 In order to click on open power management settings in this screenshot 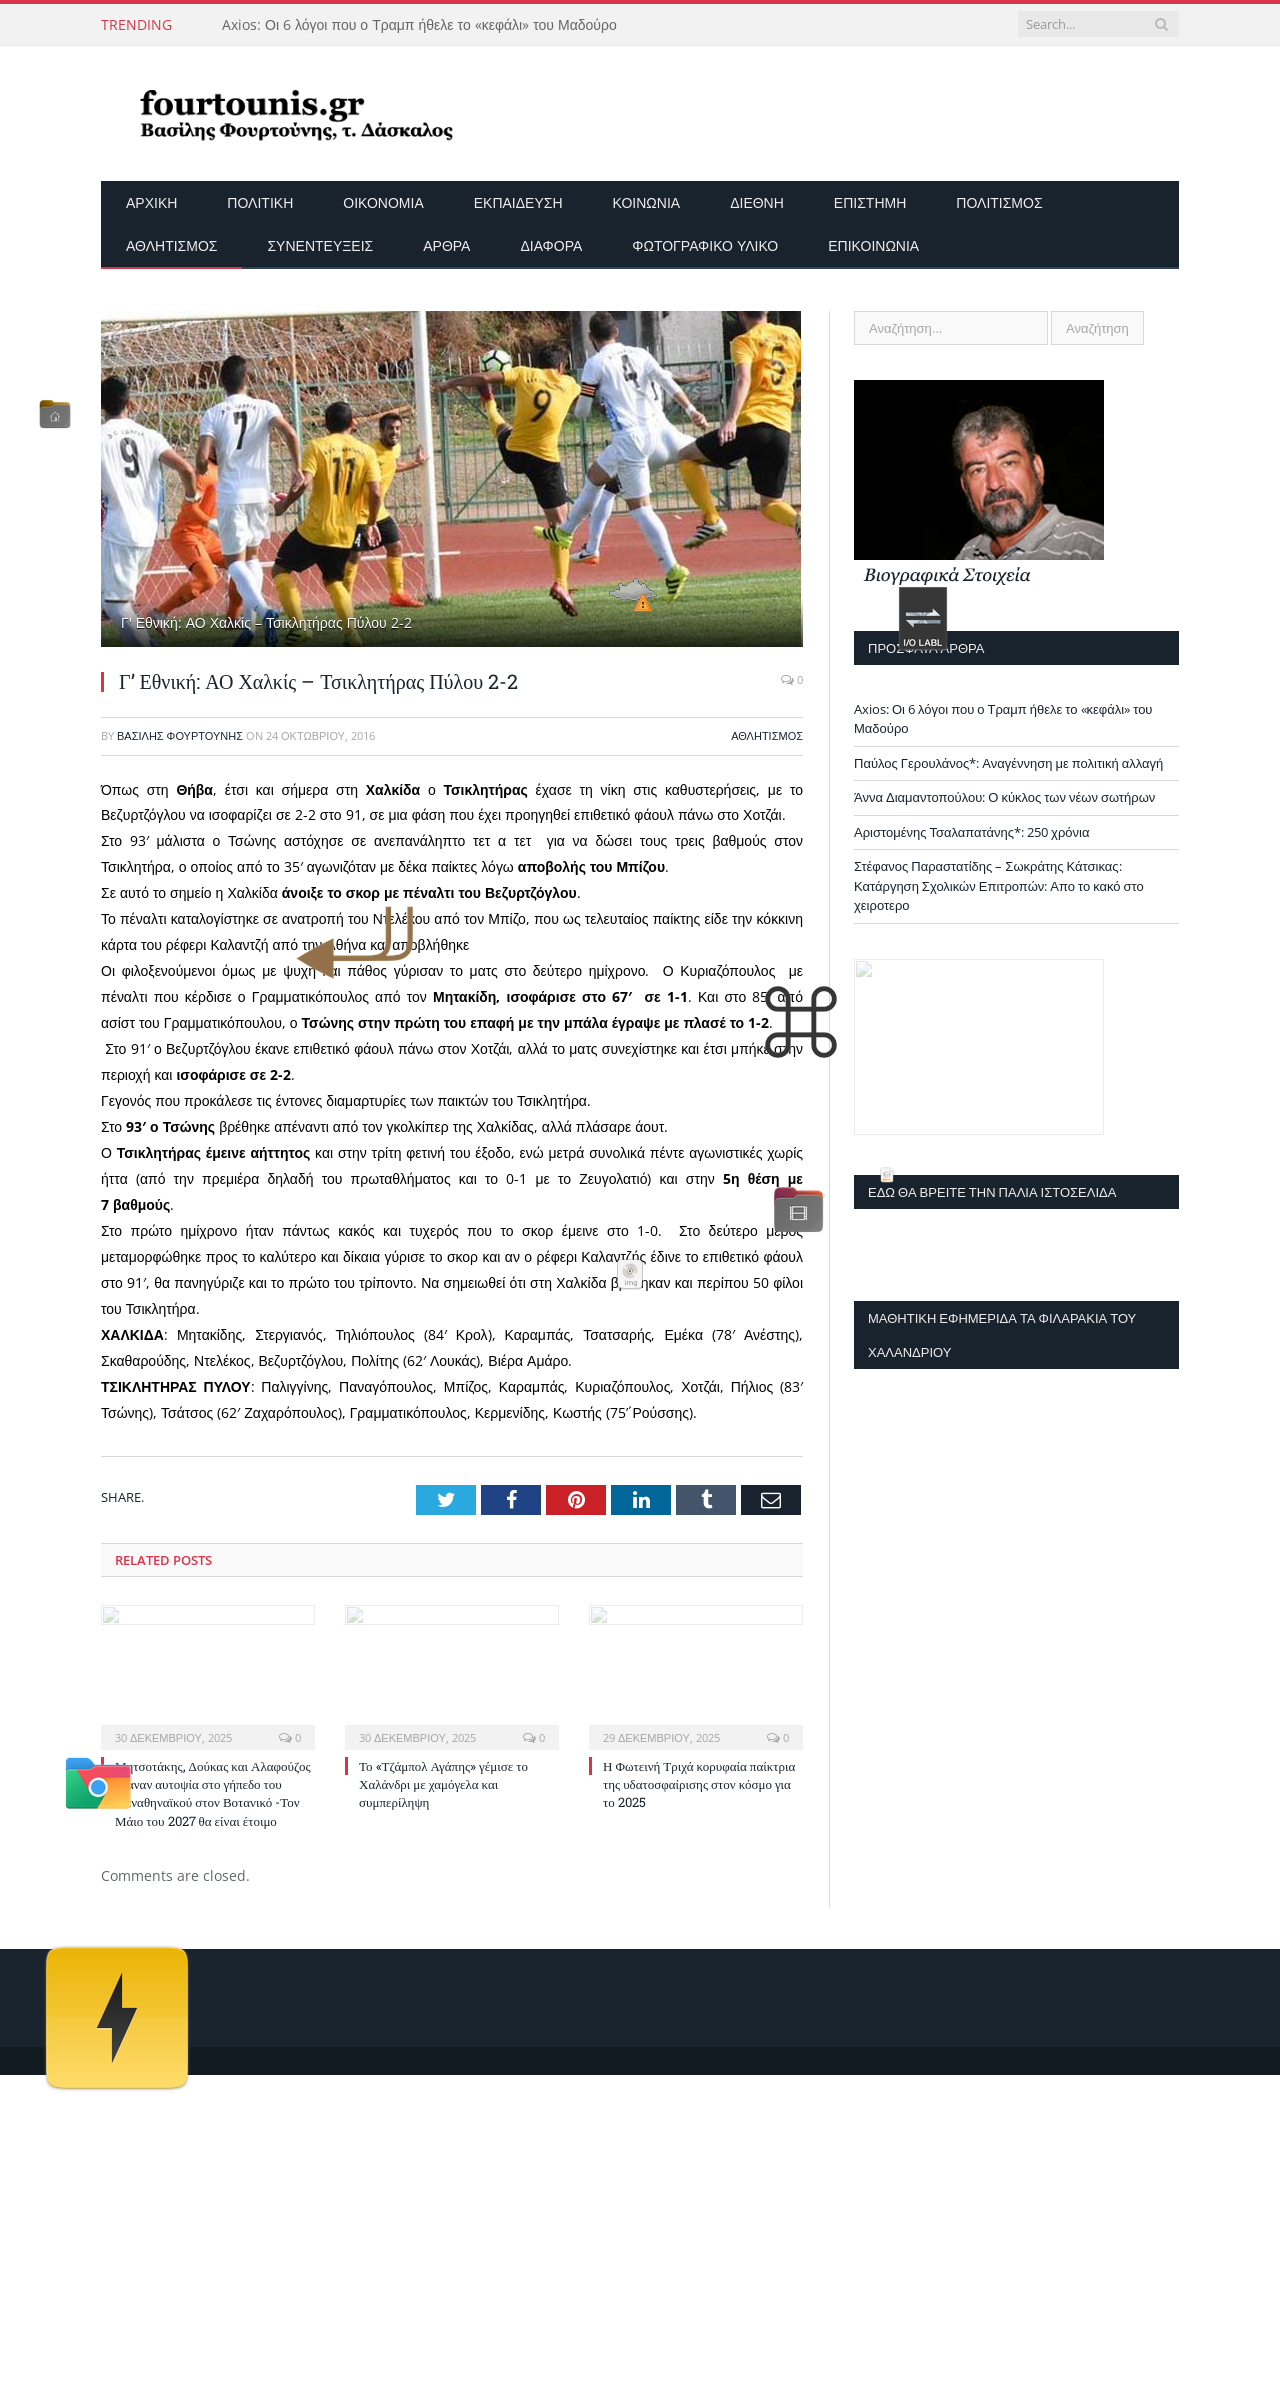, I will do `click(117, 2018)`.